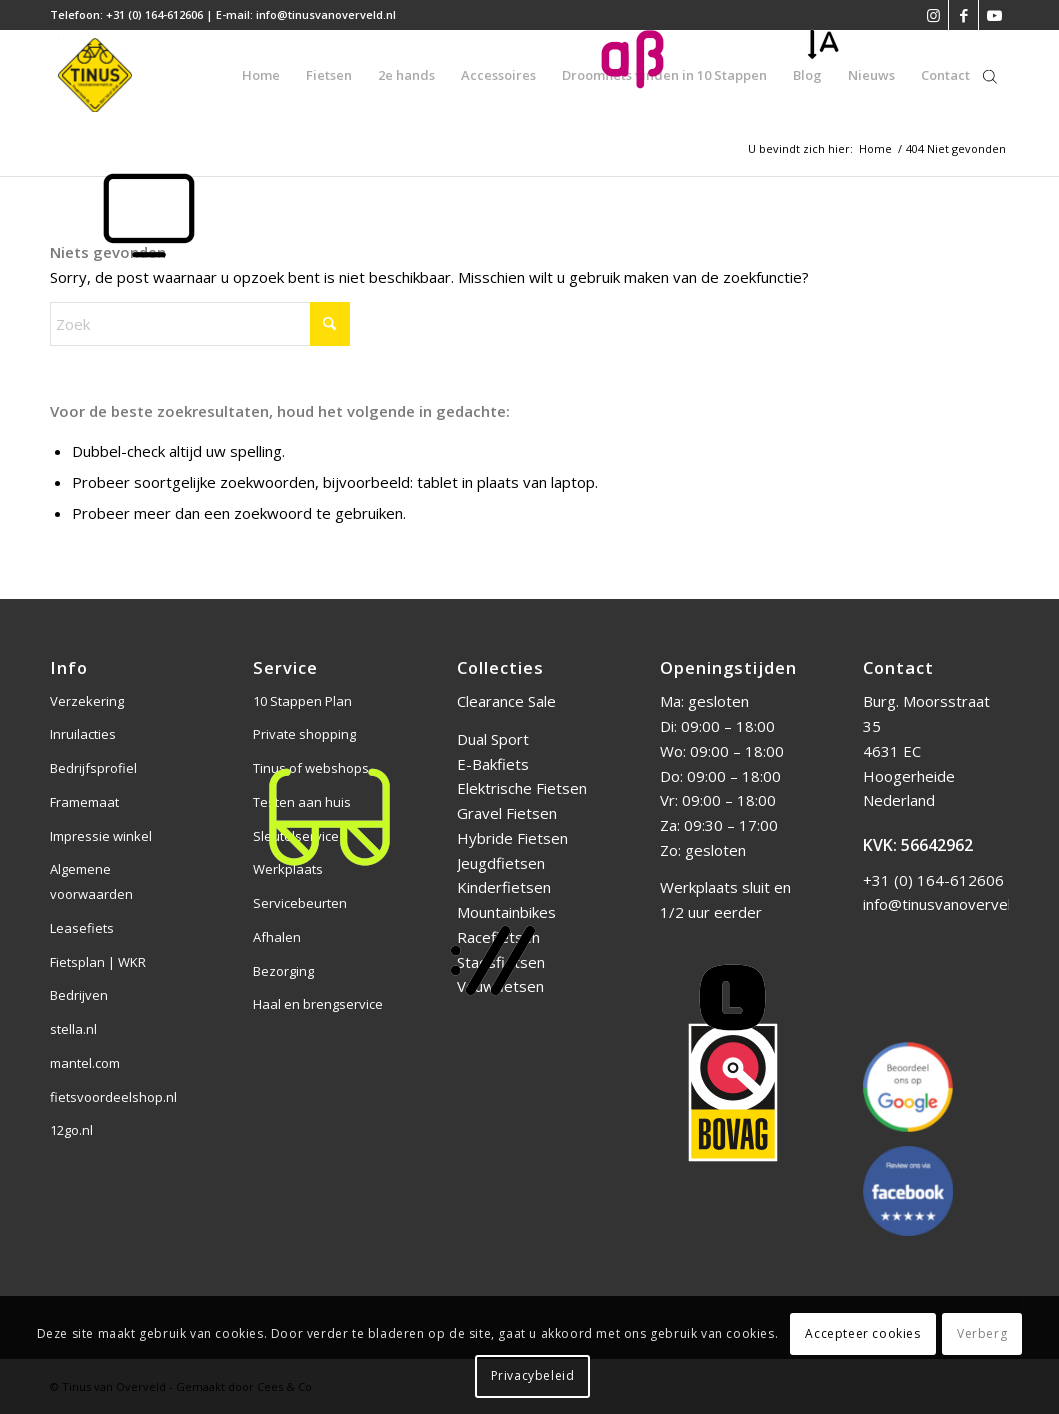 The image size is (1059, 1414). What do you see at coordinates (732, 997) in the screenshot?
I see `indicates items or options starting with the letter "L"` at bounding box center [732, 997].